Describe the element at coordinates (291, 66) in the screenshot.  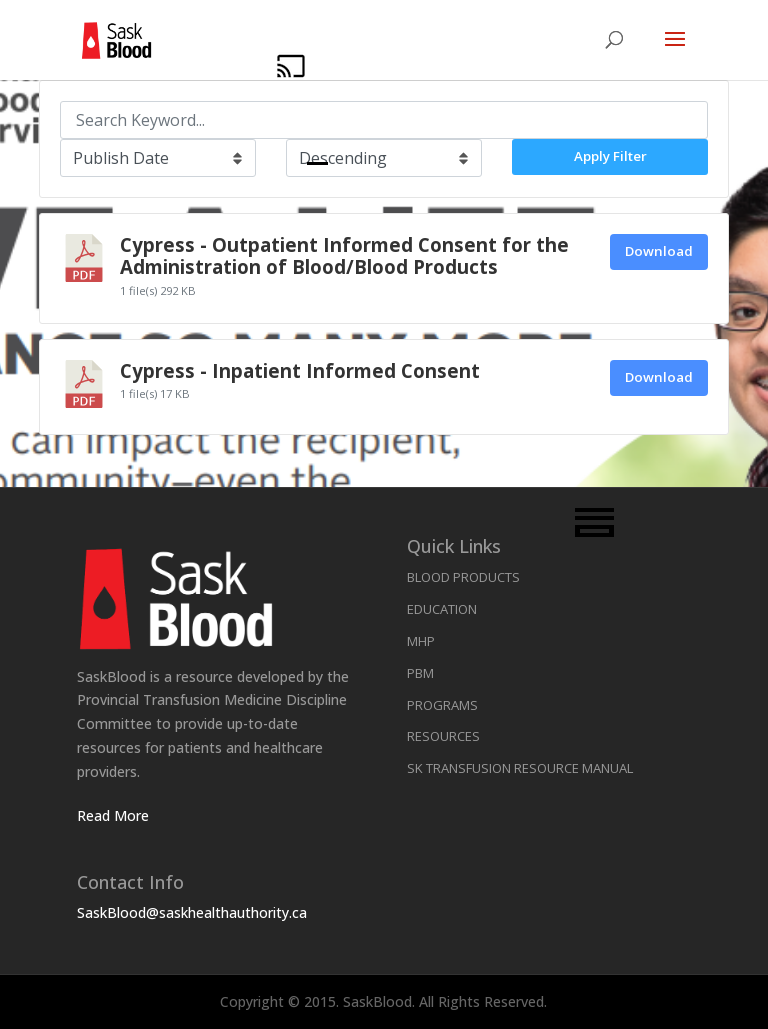
I see `cast screen to an external display` at that location.